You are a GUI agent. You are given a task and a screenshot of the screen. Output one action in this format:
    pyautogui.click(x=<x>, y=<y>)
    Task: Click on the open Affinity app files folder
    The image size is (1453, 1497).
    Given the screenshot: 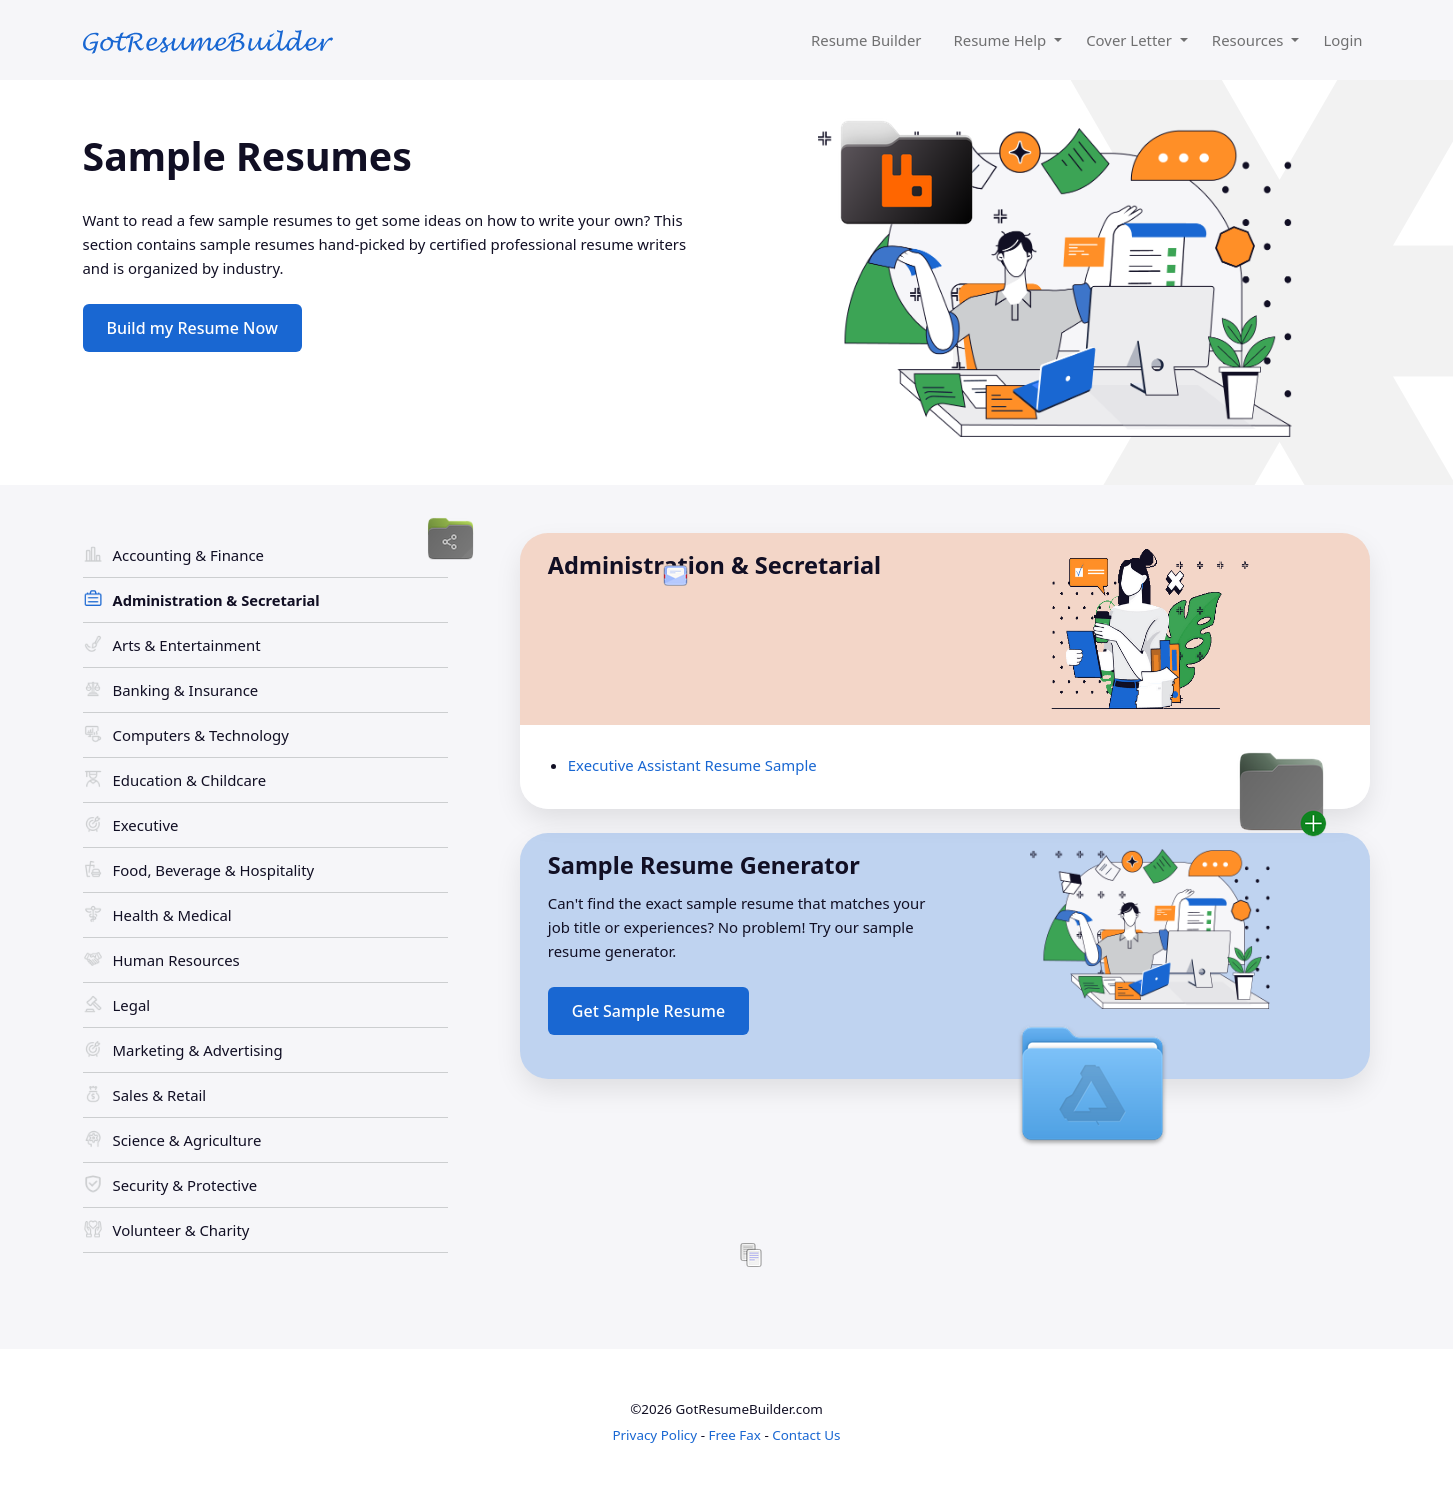 What is the action you would take?
    pyautogui.click(x=1092, y=1083)
    